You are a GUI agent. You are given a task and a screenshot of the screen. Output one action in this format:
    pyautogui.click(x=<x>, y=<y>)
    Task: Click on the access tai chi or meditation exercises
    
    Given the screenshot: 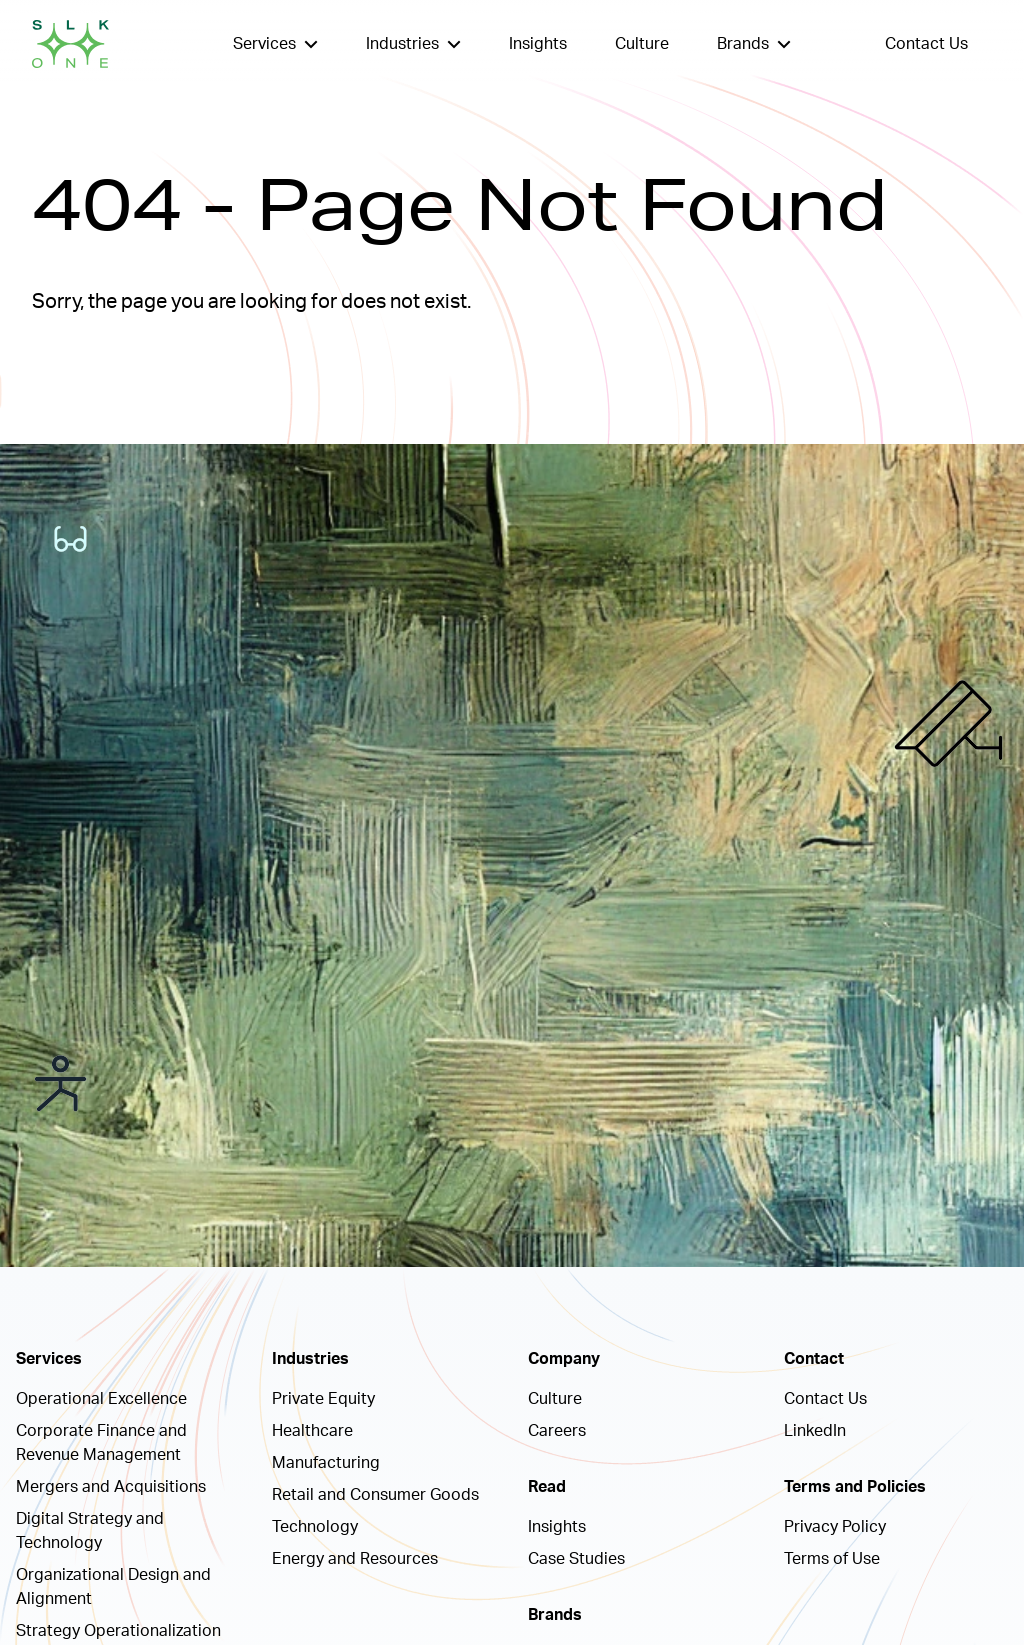 What is the action you would take?
    pyautogui.click(x=60, y=1085)
    